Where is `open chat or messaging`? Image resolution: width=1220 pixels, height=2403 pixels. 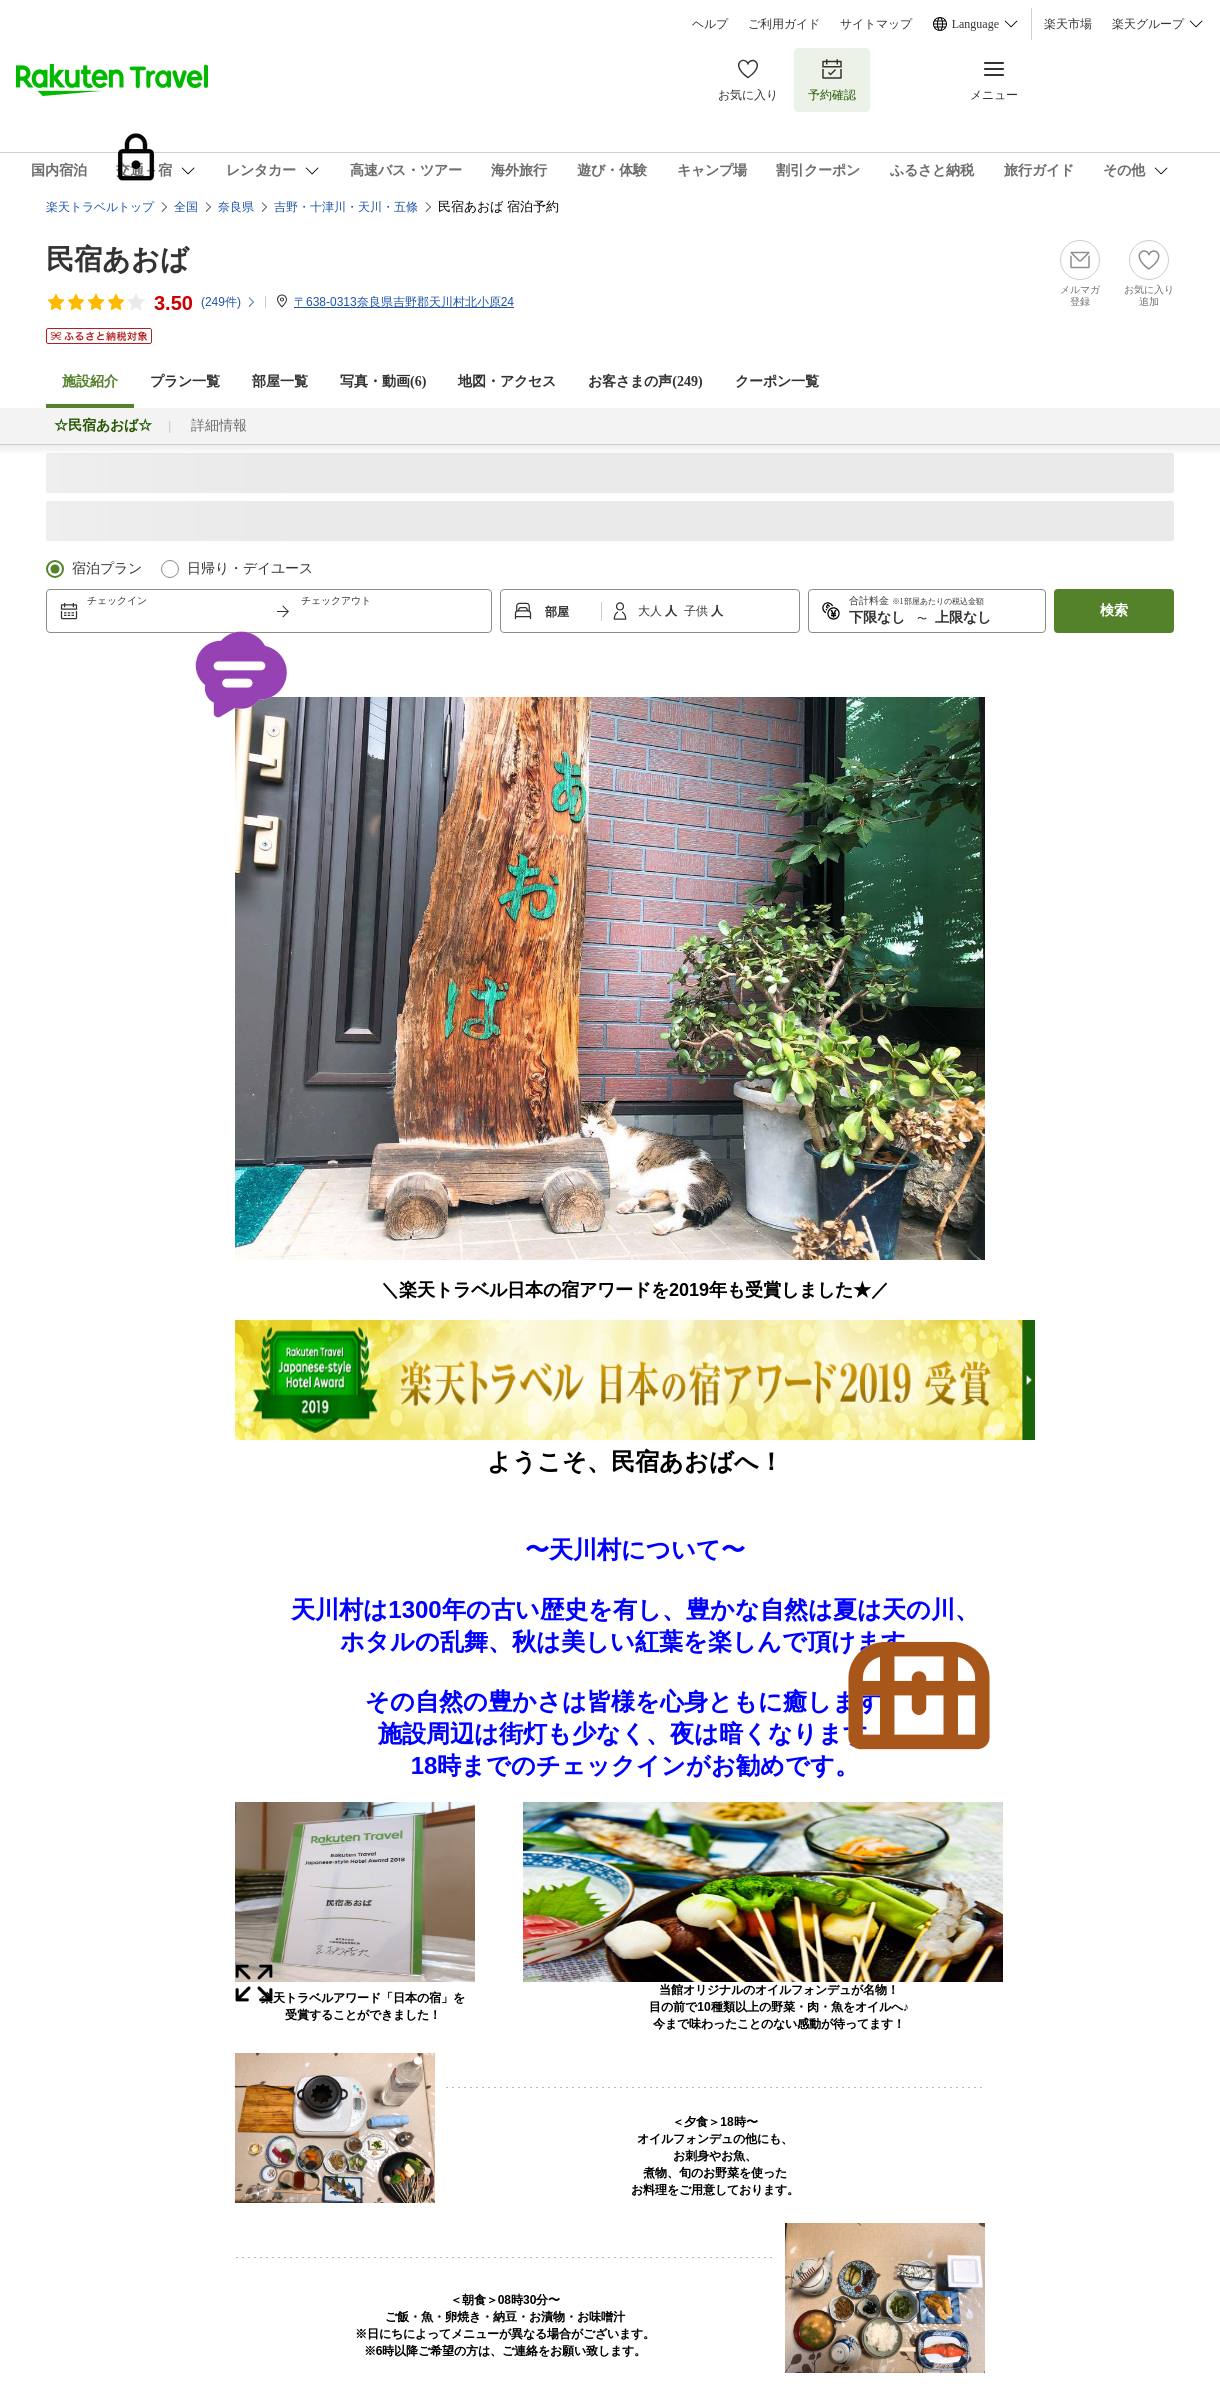
open chat or messaging is located at coordinates (239, 674).